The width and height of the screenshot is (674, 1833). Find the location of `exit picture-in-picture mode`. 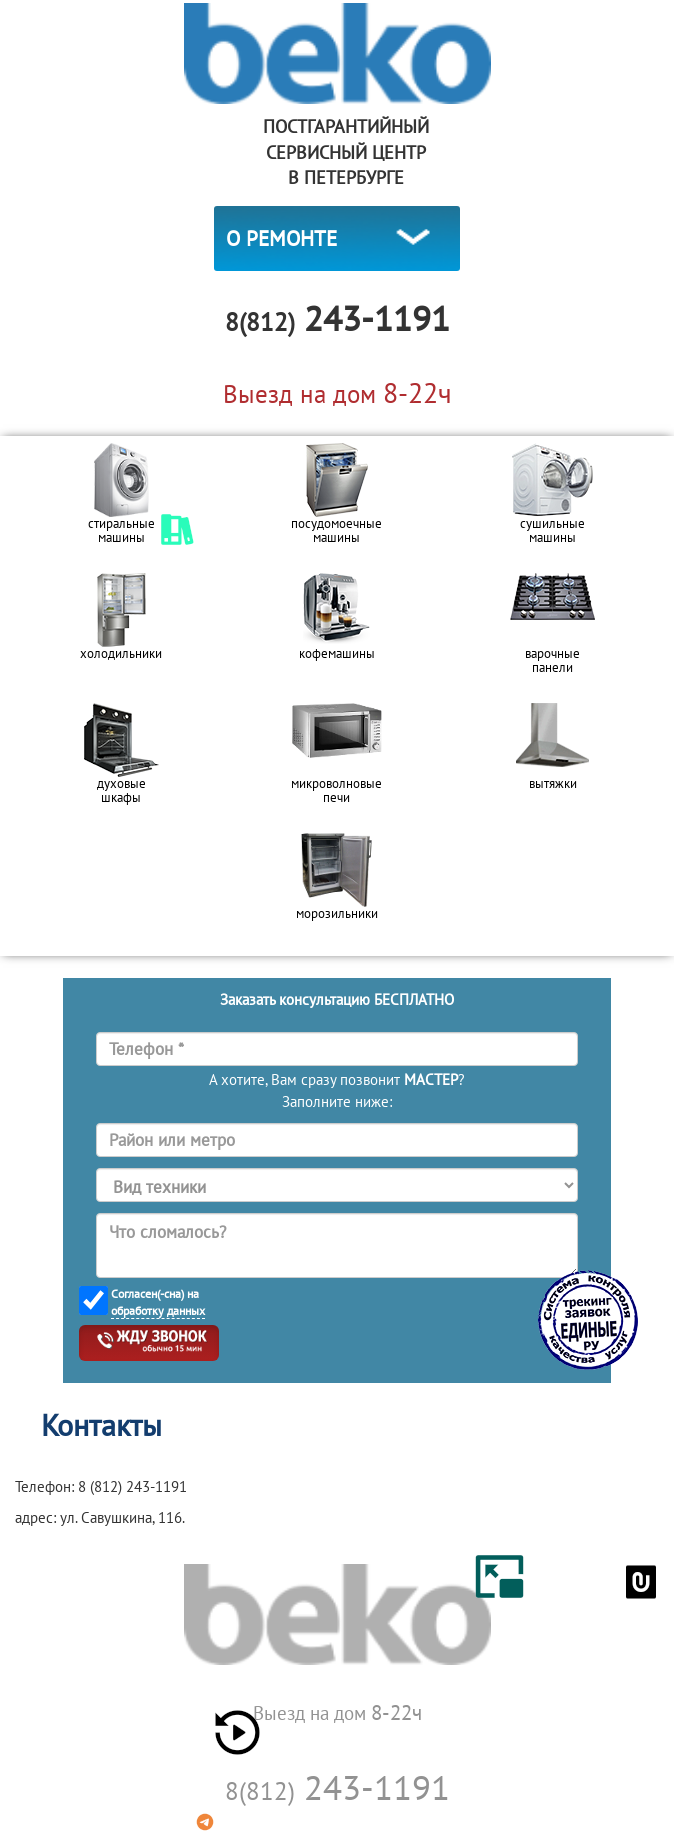

exit picture-in-picture mode is located at coordinates (499, 1576).